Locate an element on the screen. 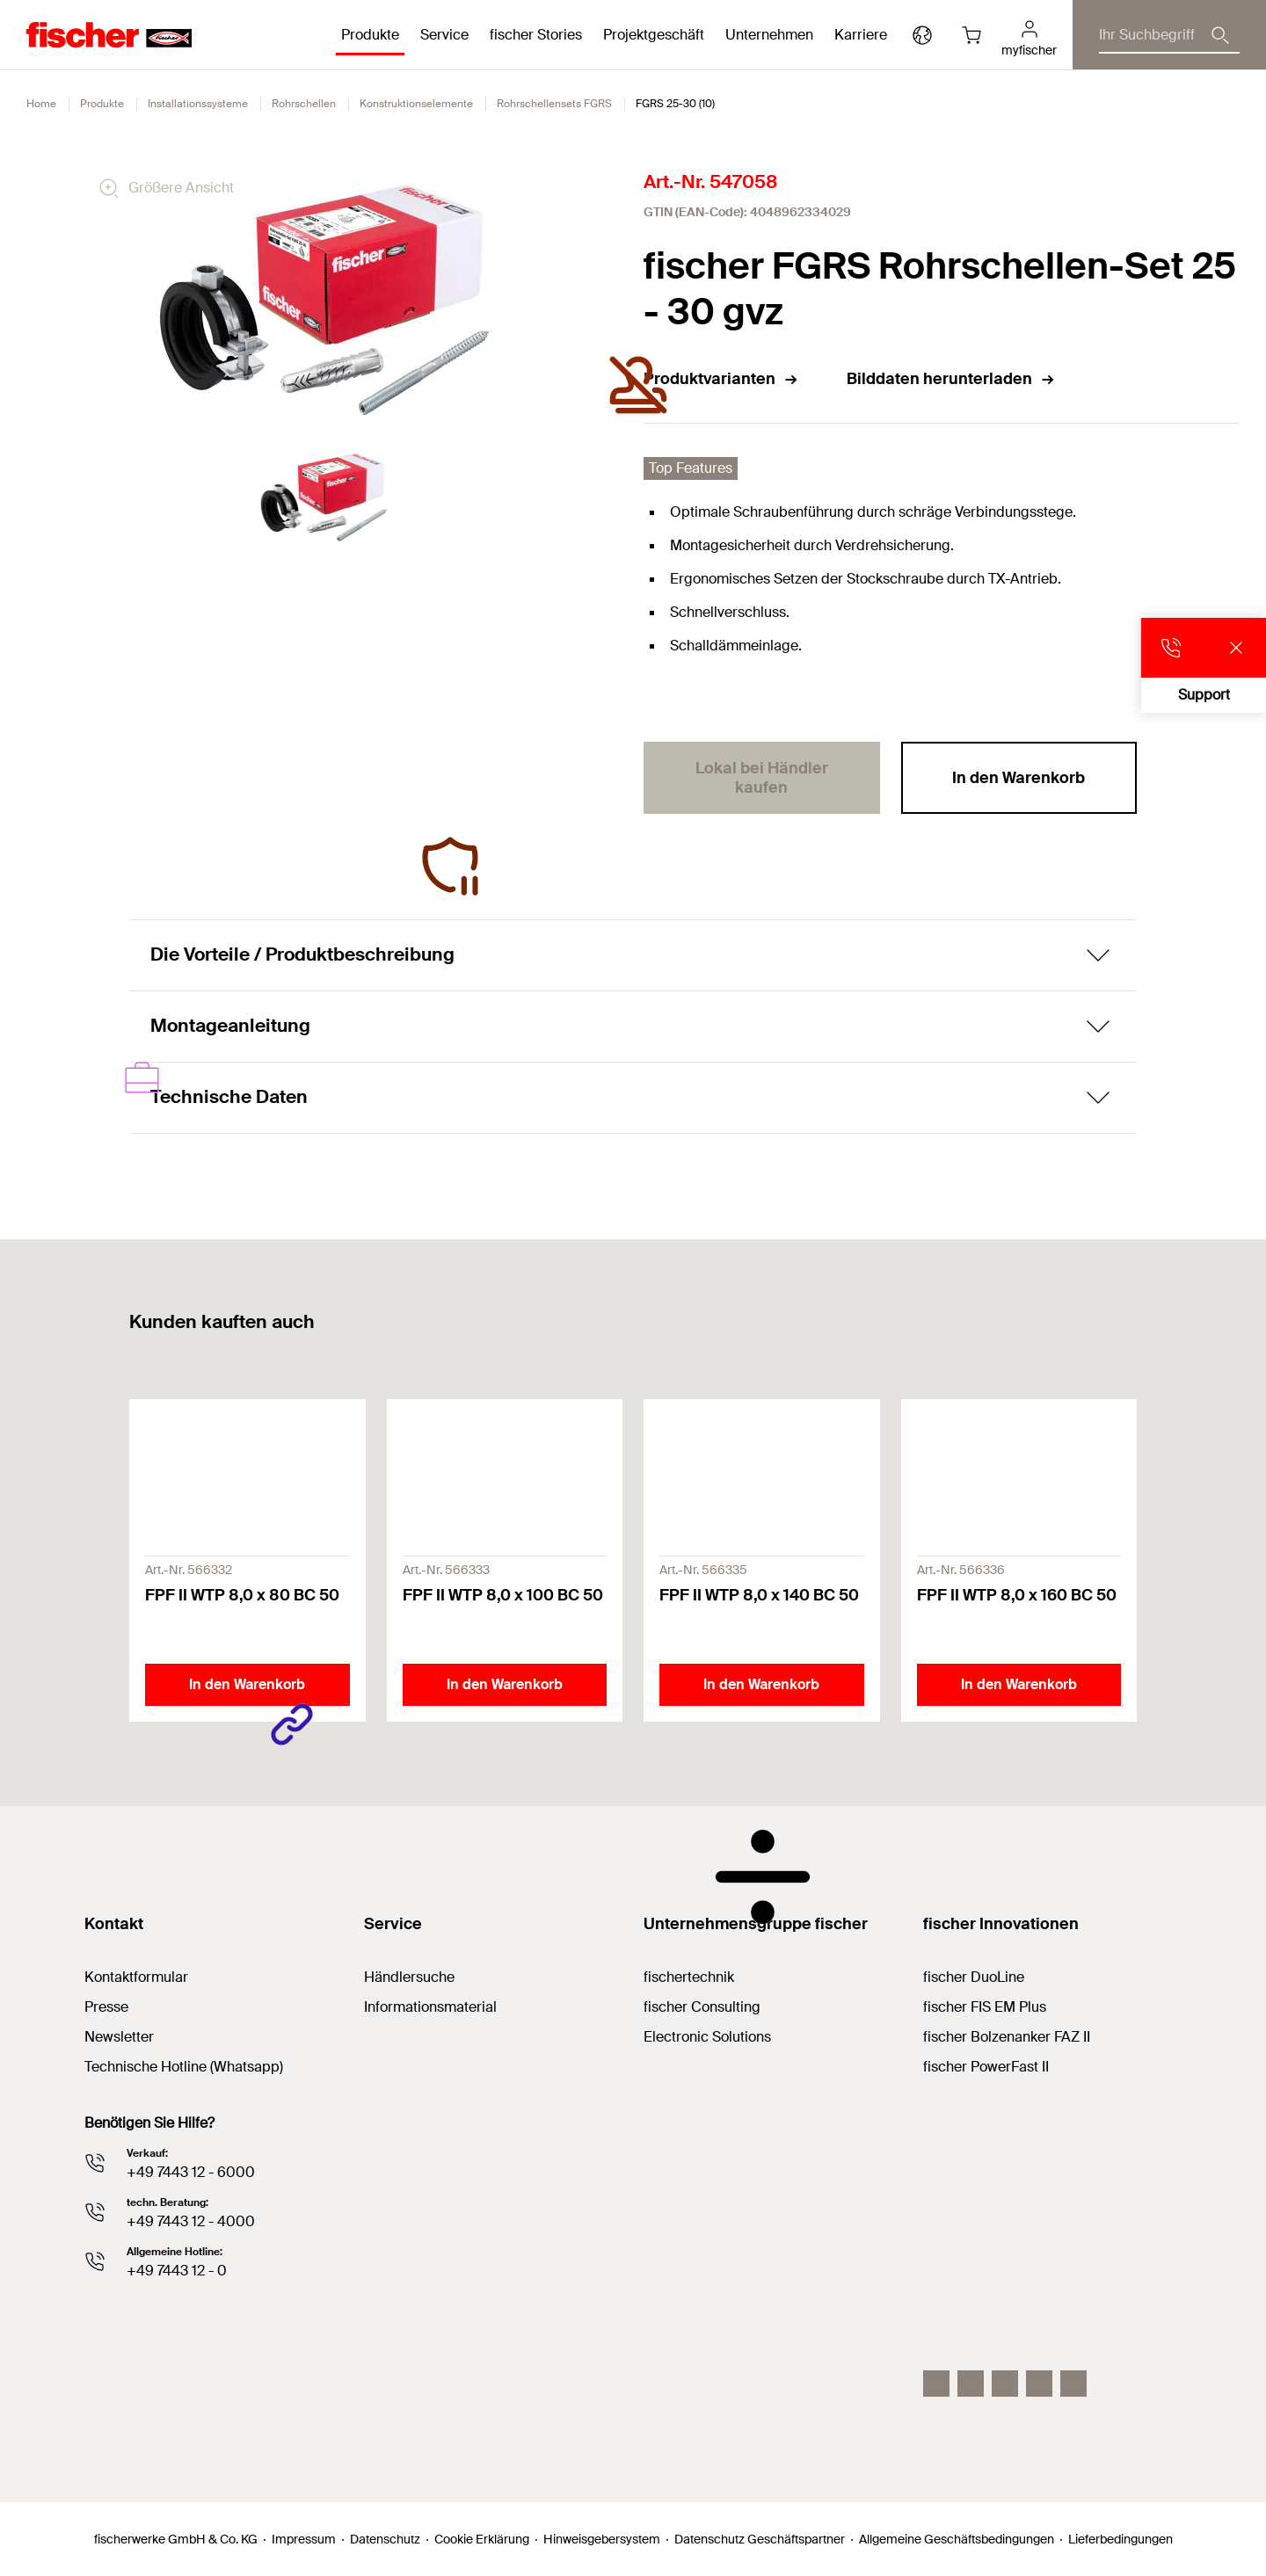 The image size is (1266, 2576). copy or share a link is located at coordinates (292, 1724).